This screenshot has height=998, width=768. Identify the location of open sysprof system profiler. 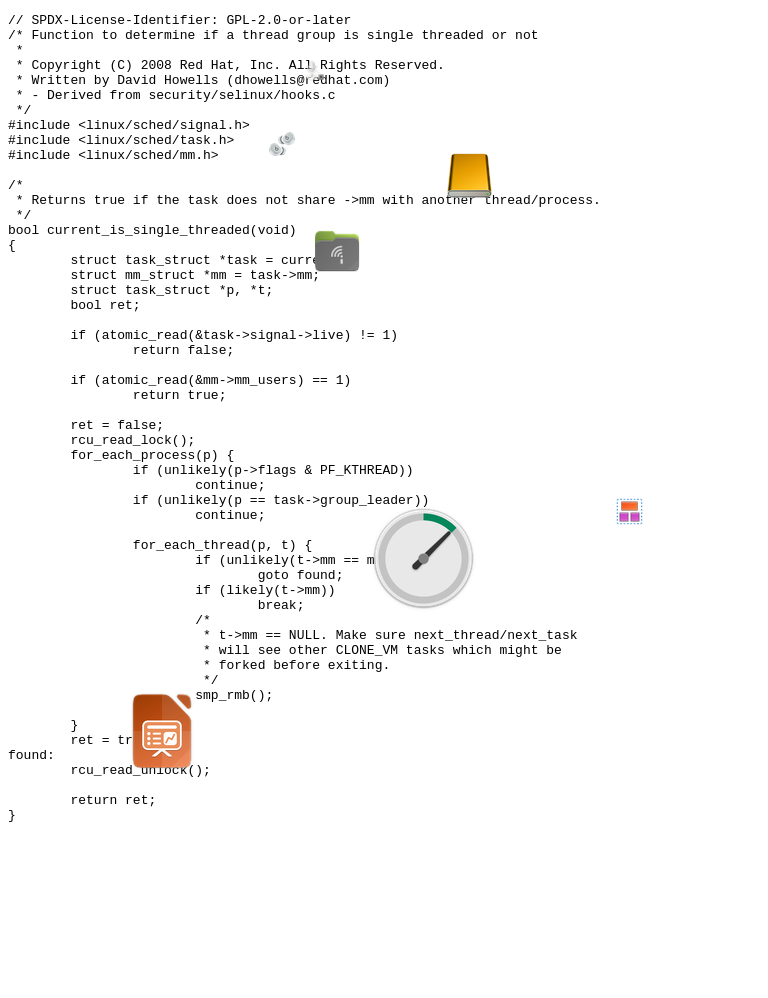
(423, 558).